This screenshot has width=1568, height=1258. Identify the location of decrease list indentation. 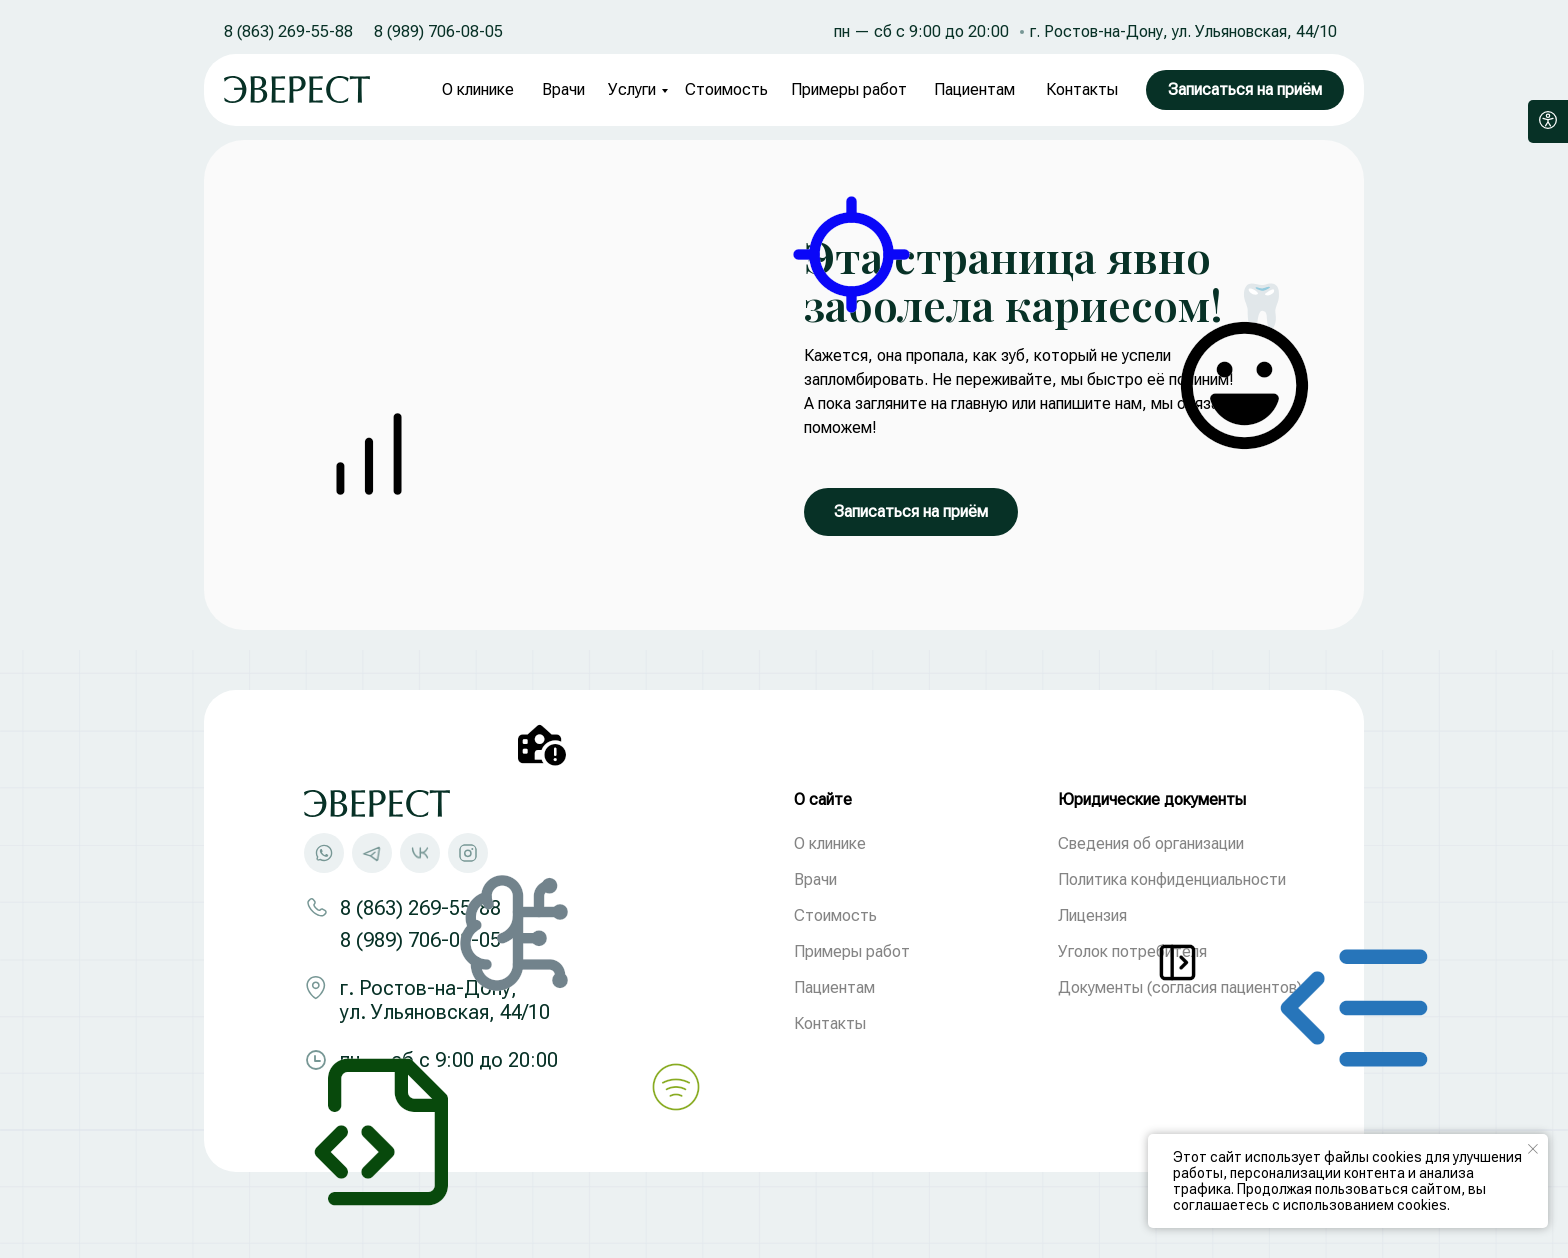
(1354, 1008).